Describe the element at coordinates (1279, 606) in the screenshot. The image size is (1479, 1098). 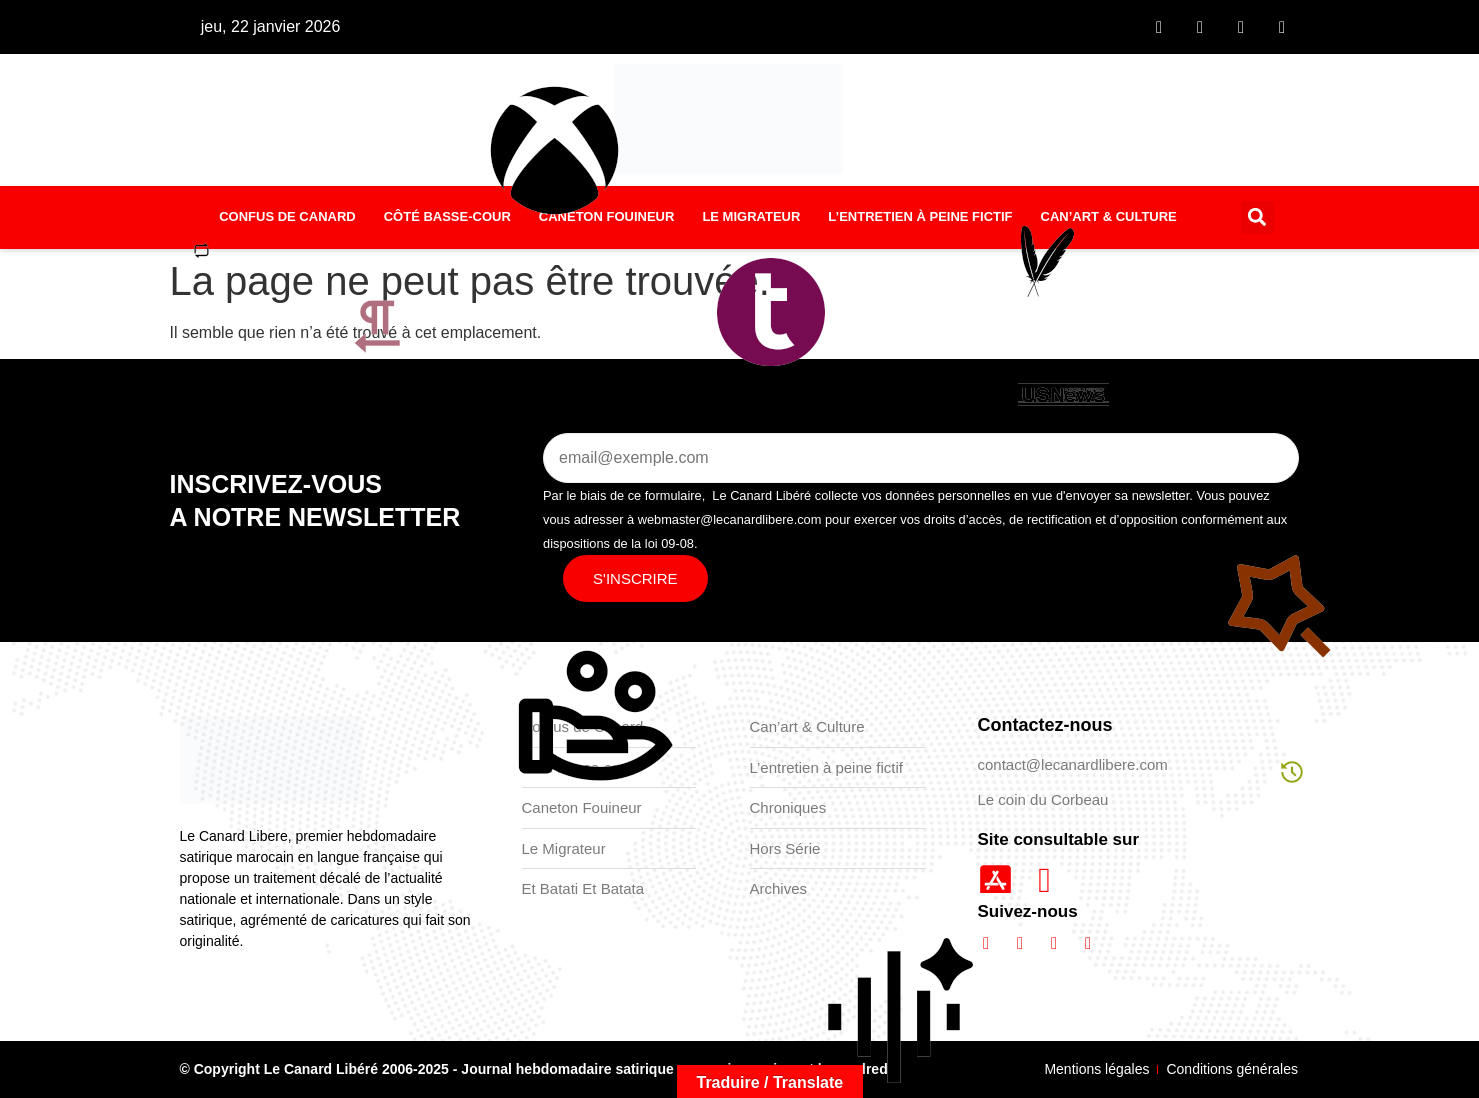
I see `apply magic or auto-enhance effects` at that location.